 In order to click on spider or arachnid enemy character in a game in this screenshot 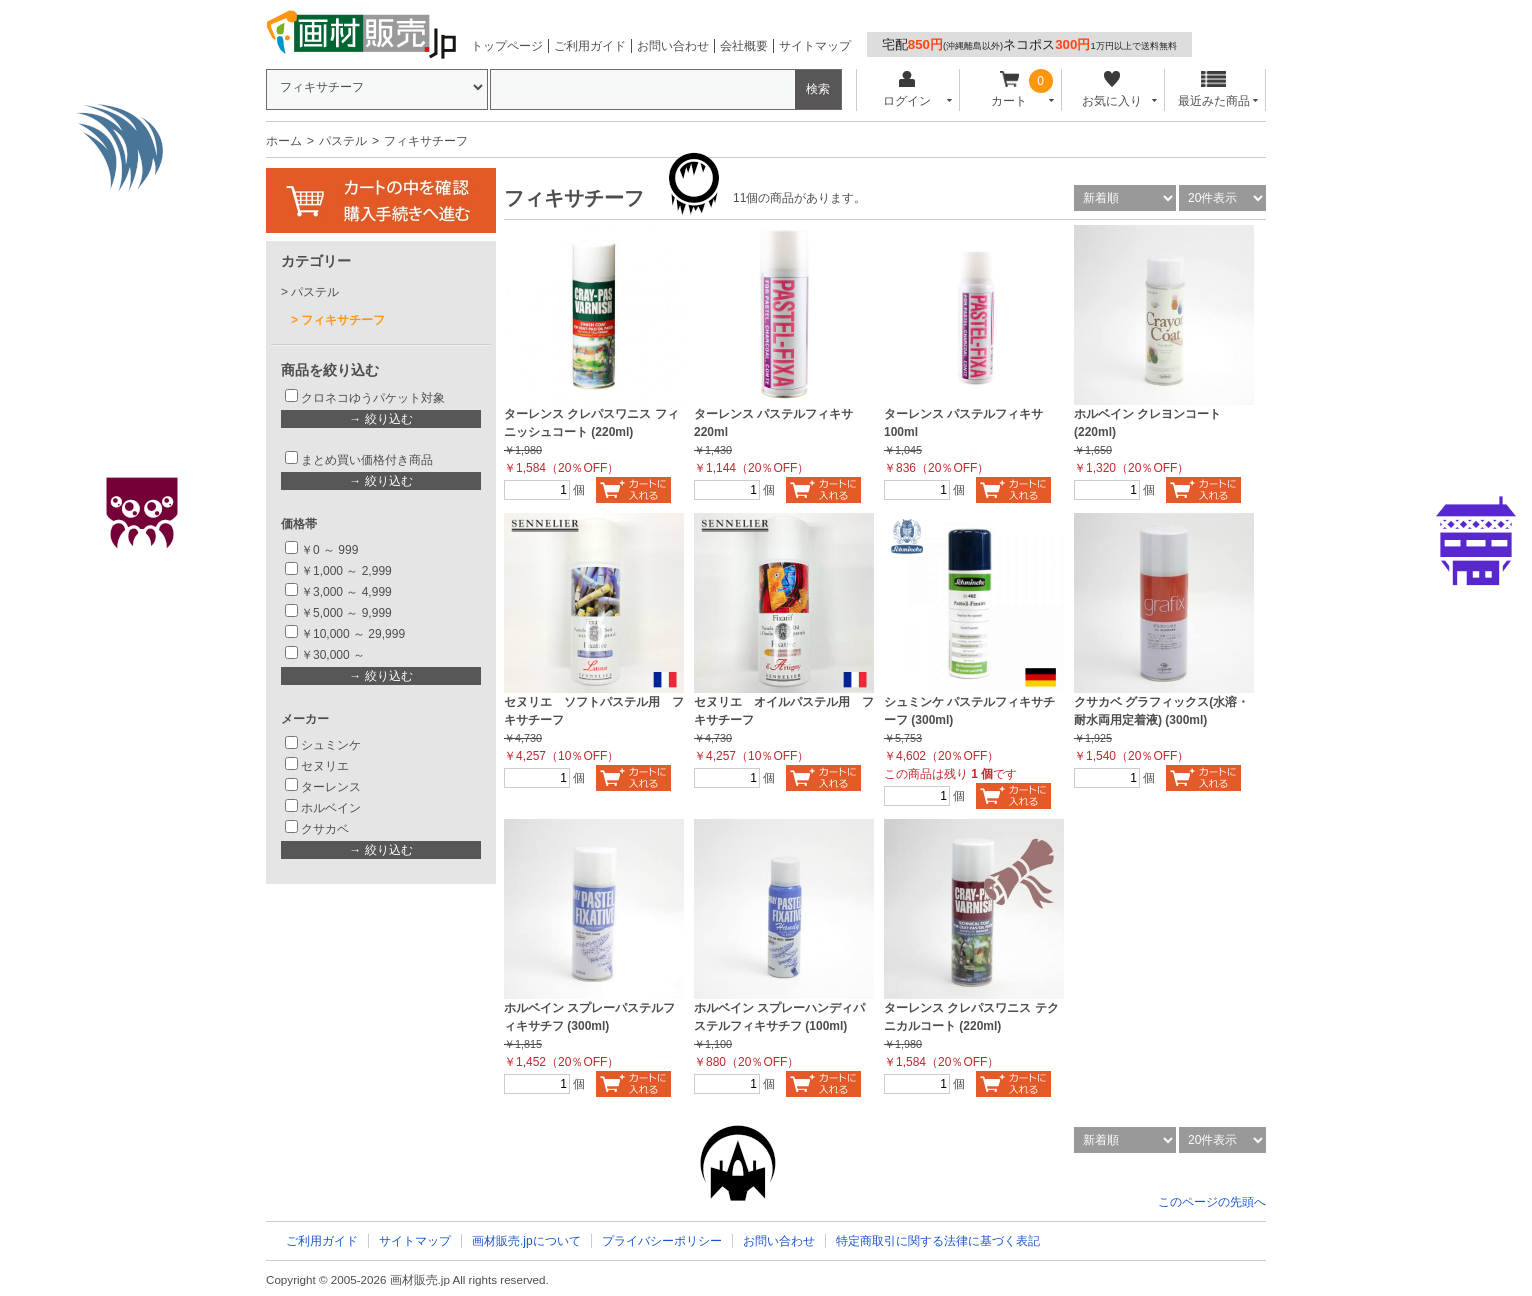, I will do `click(142, 513)`.